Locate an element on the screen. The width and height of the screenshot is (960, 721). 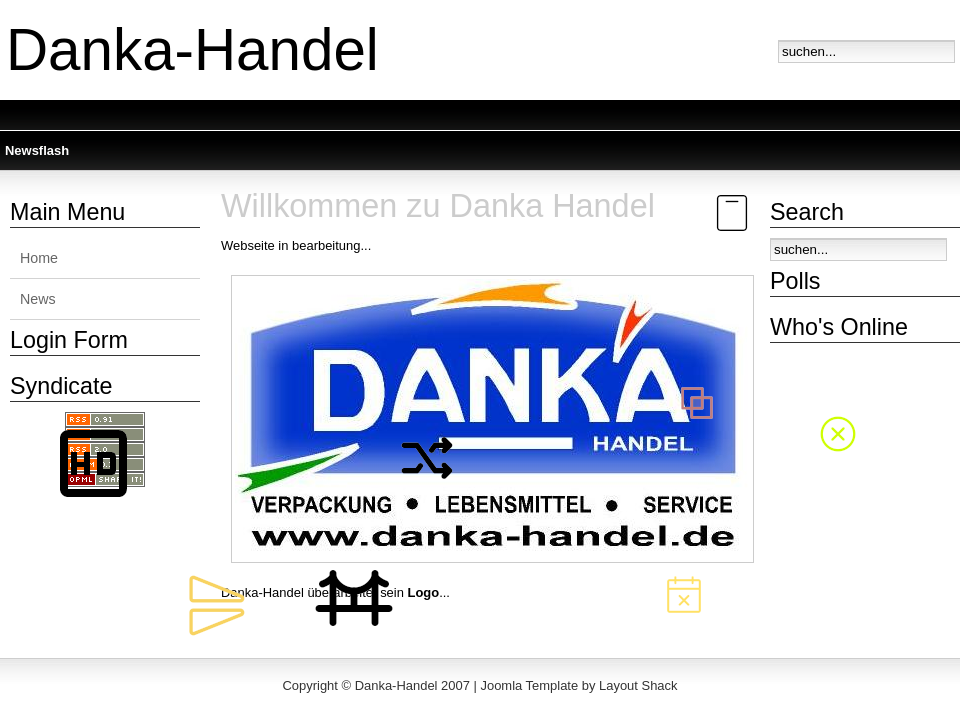
close or dismiss a dialog is located at coordinates (838, 434).